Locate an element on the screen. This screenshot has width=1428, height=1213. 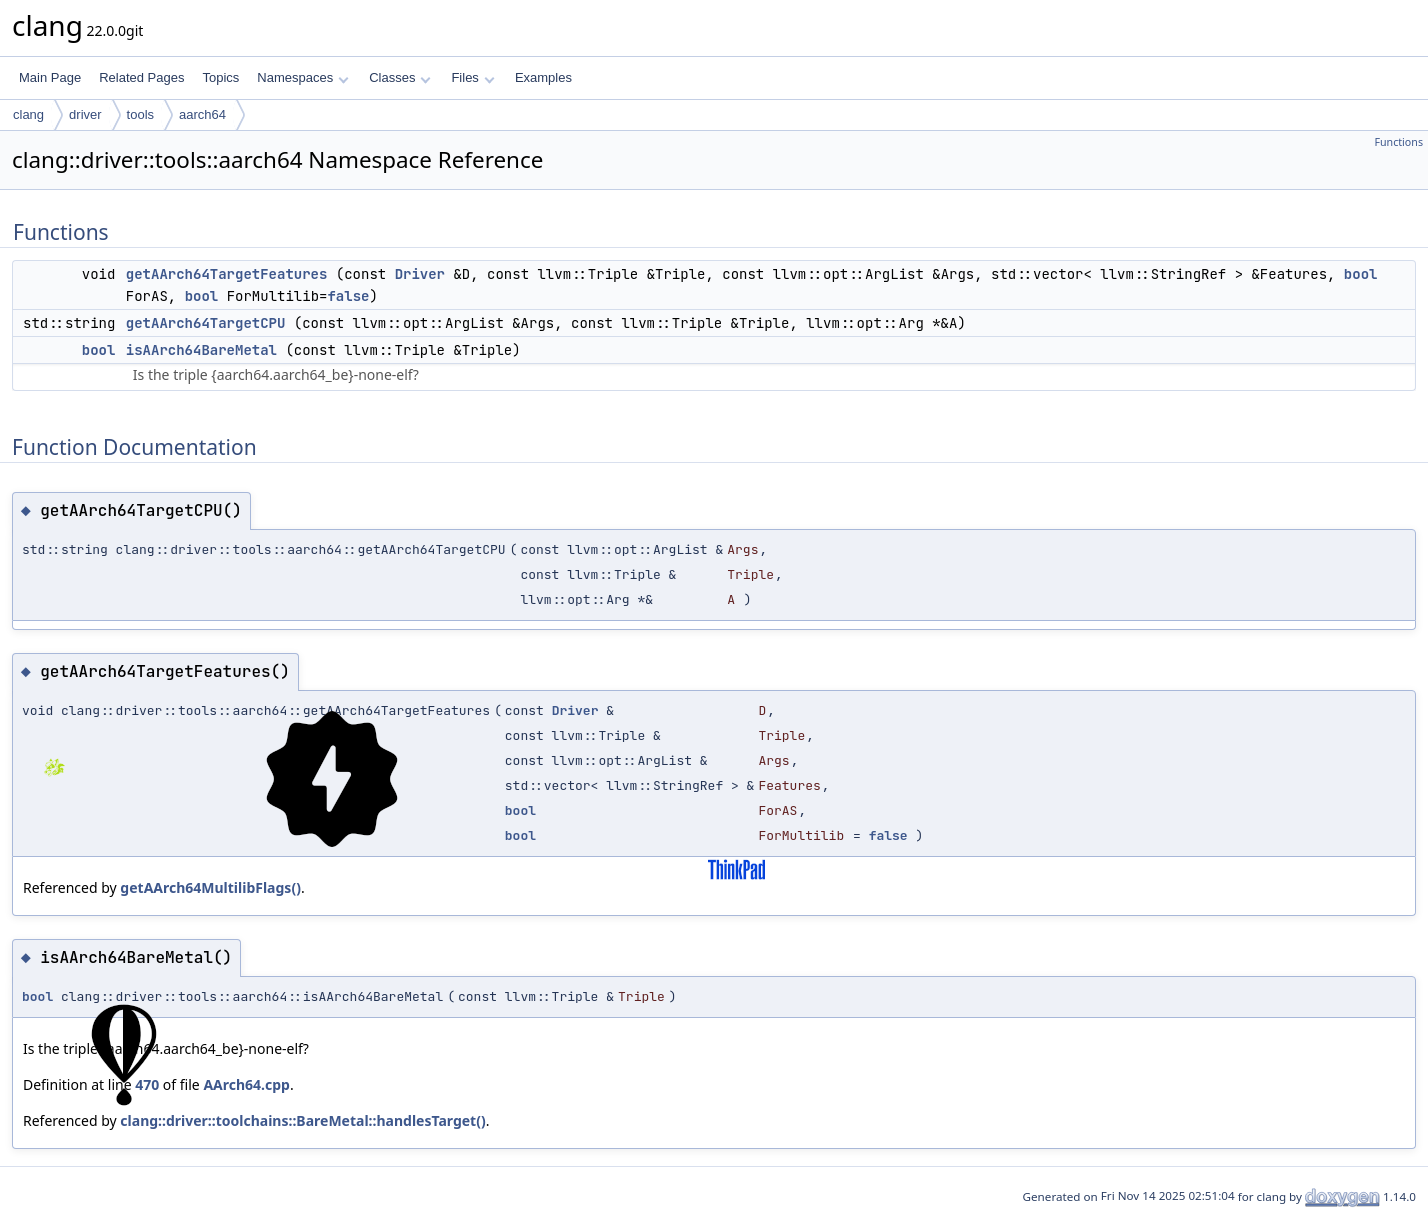
ThinkPad brand logo is located at coordinates (736, 869).